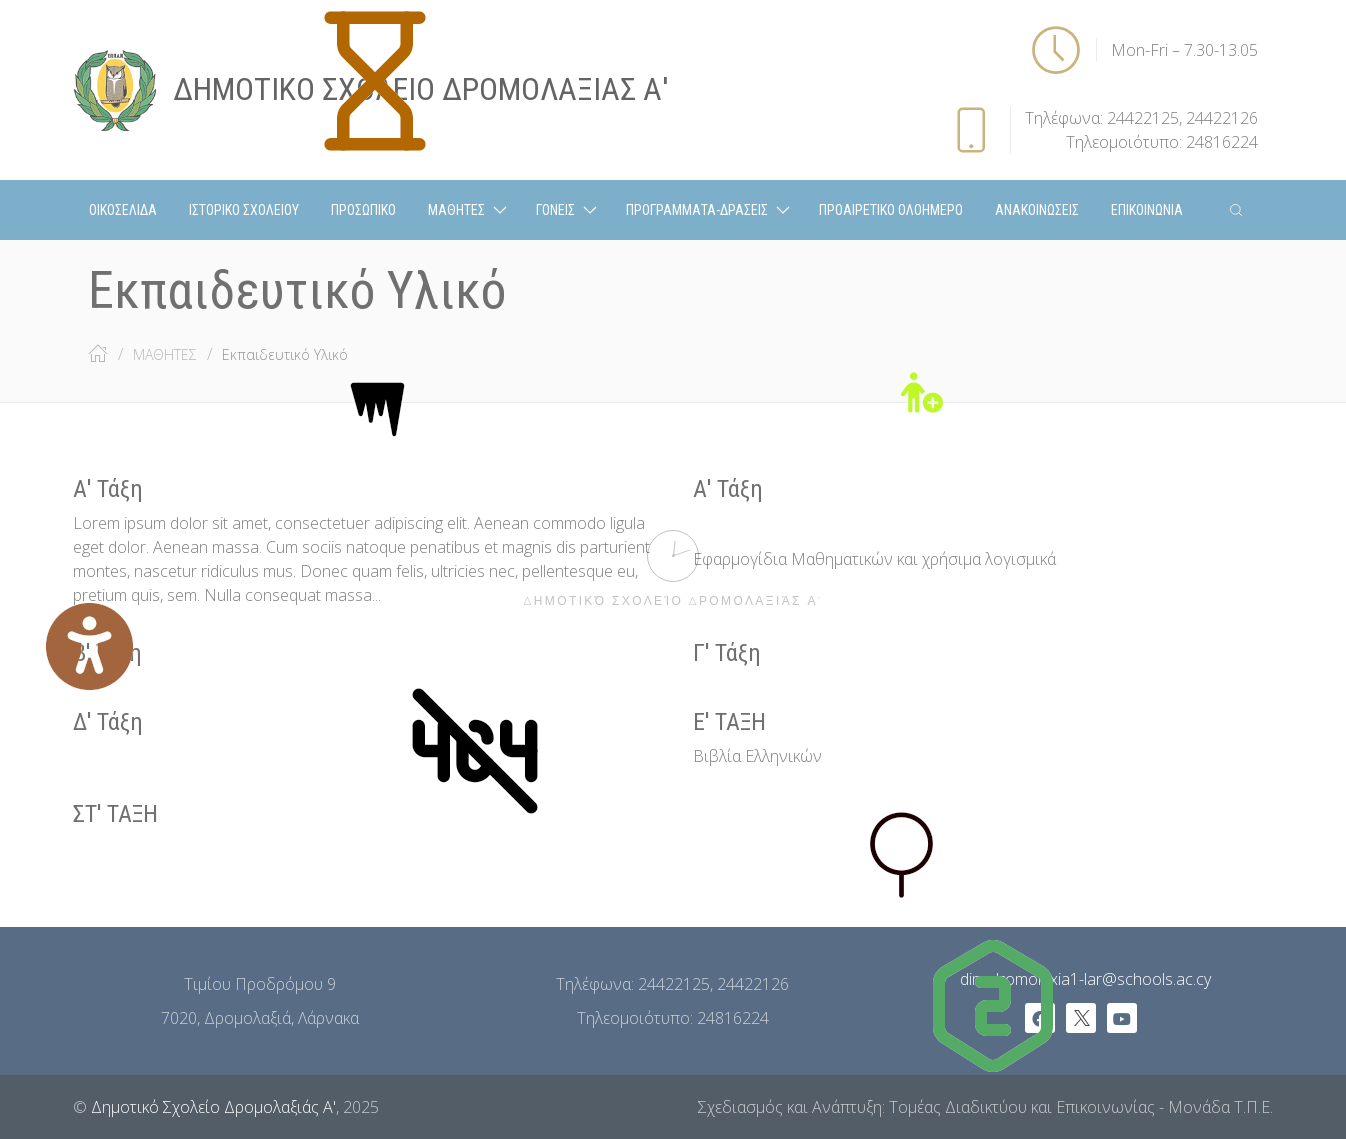 The width and height of the screenshot is (1346, 1139). What do you see at coordinates (377, 409) in the screenshot?
I see `indicates freezing or cold weather conditions` at bounding box center [377, 409].